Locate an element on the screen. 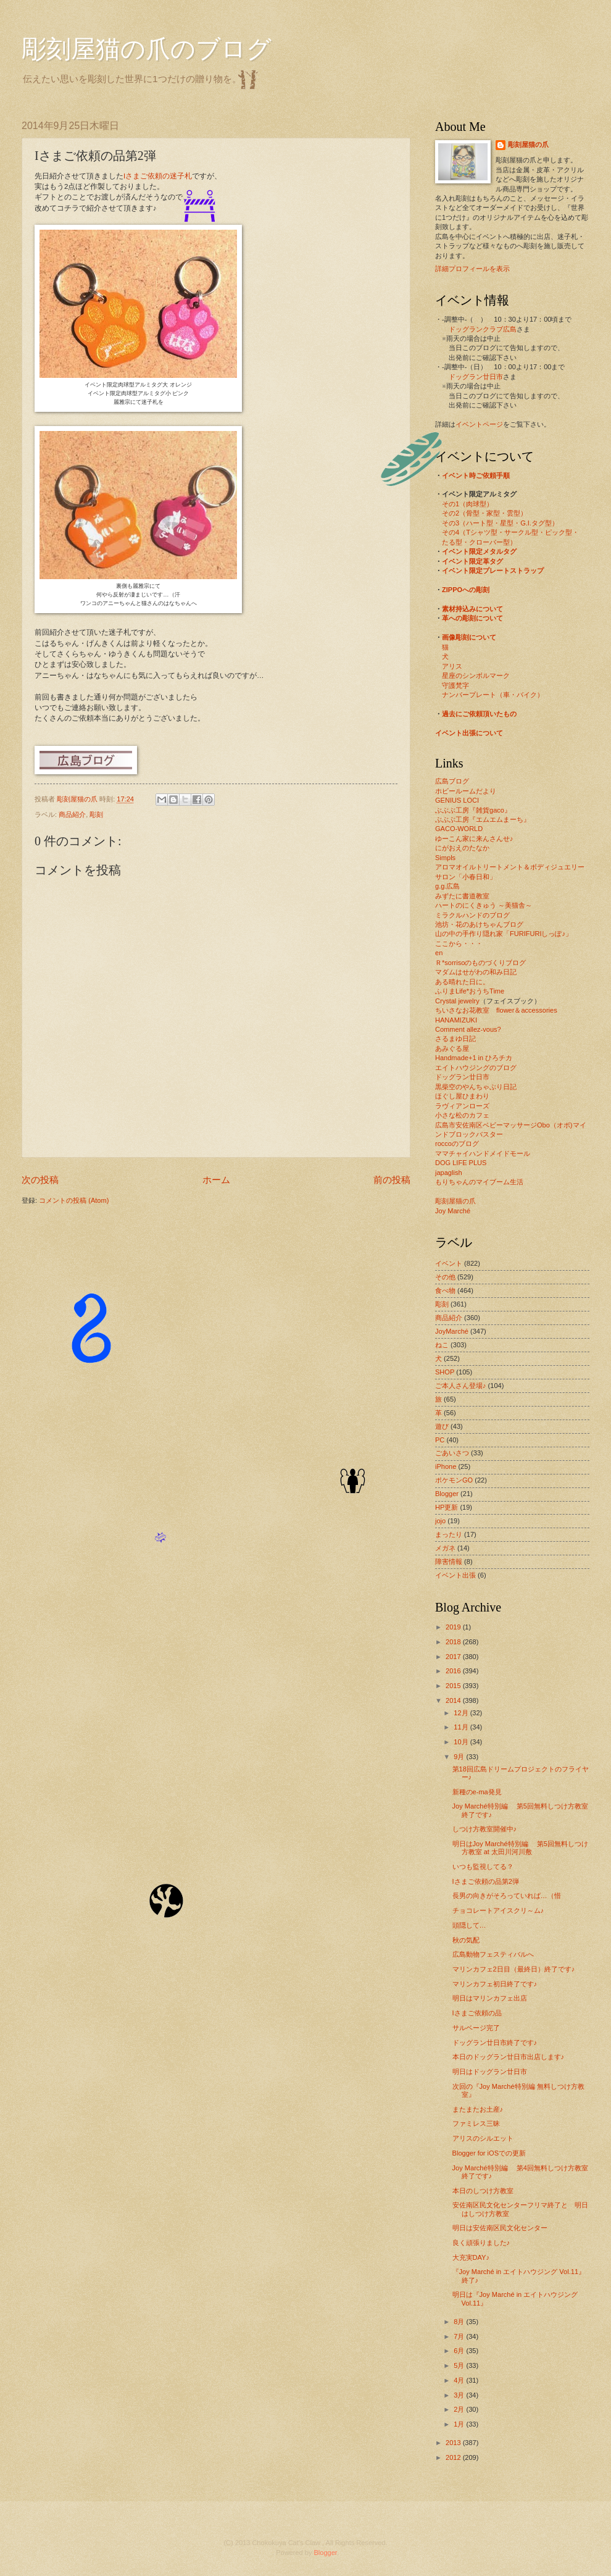  indicates poison status effect on character is located at coordinates (91, 1328).